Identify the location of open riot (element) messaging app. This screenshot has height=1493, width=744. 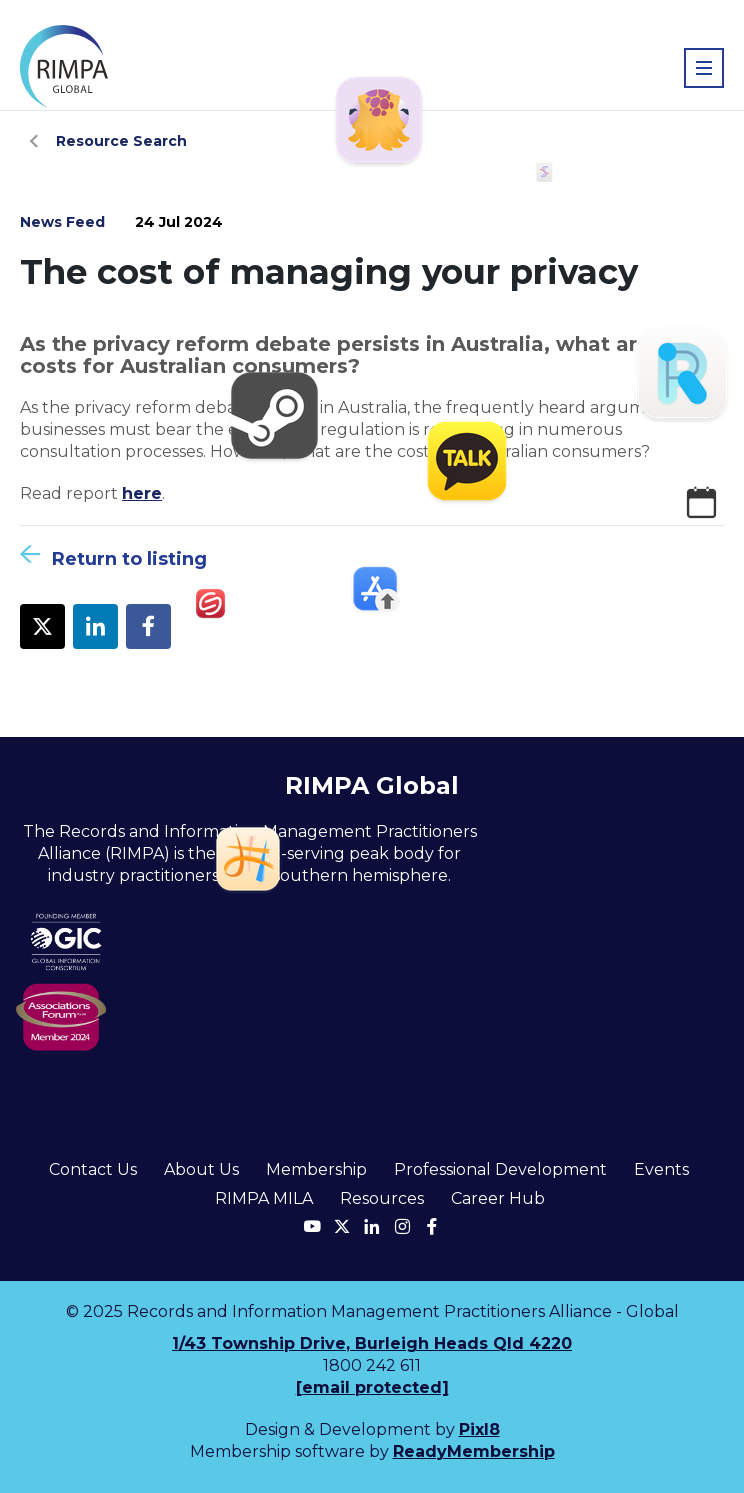
(682, 373).